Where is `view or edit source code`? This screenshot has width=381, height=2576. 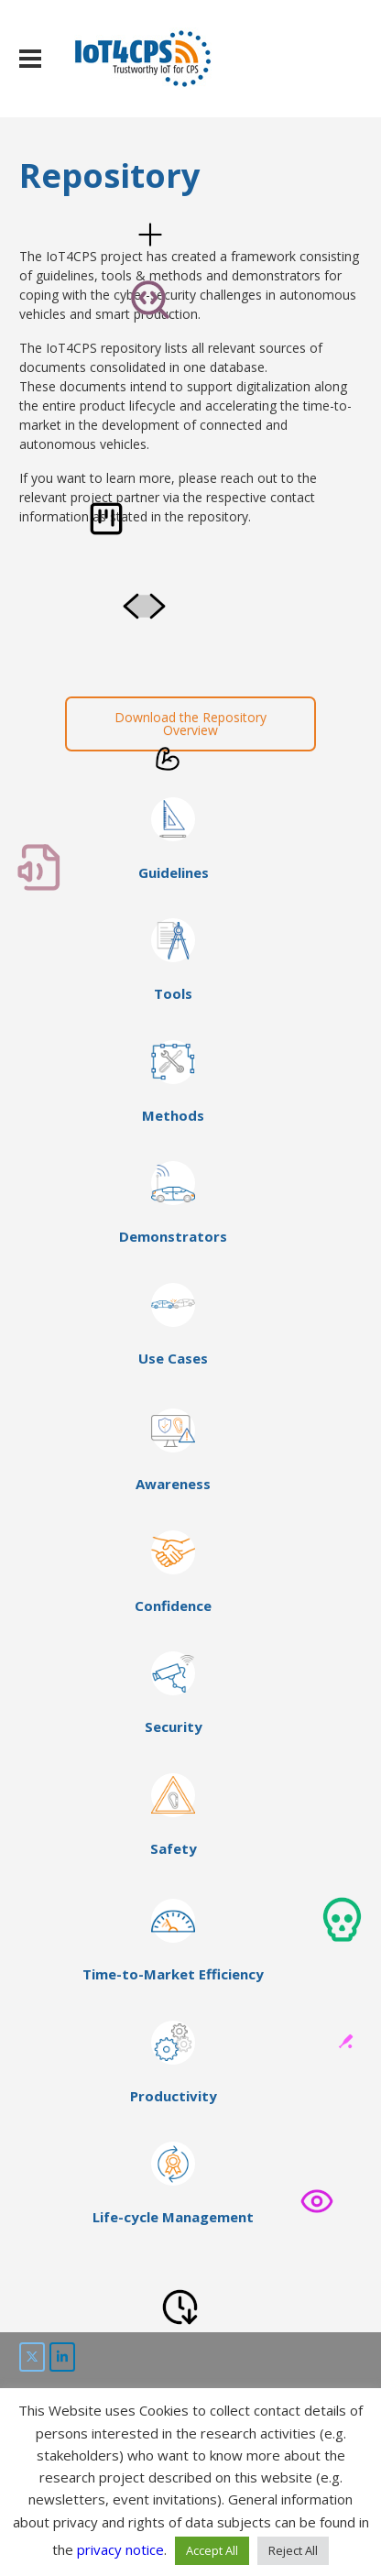 view or edit source code is located at coordinates (144, 606).